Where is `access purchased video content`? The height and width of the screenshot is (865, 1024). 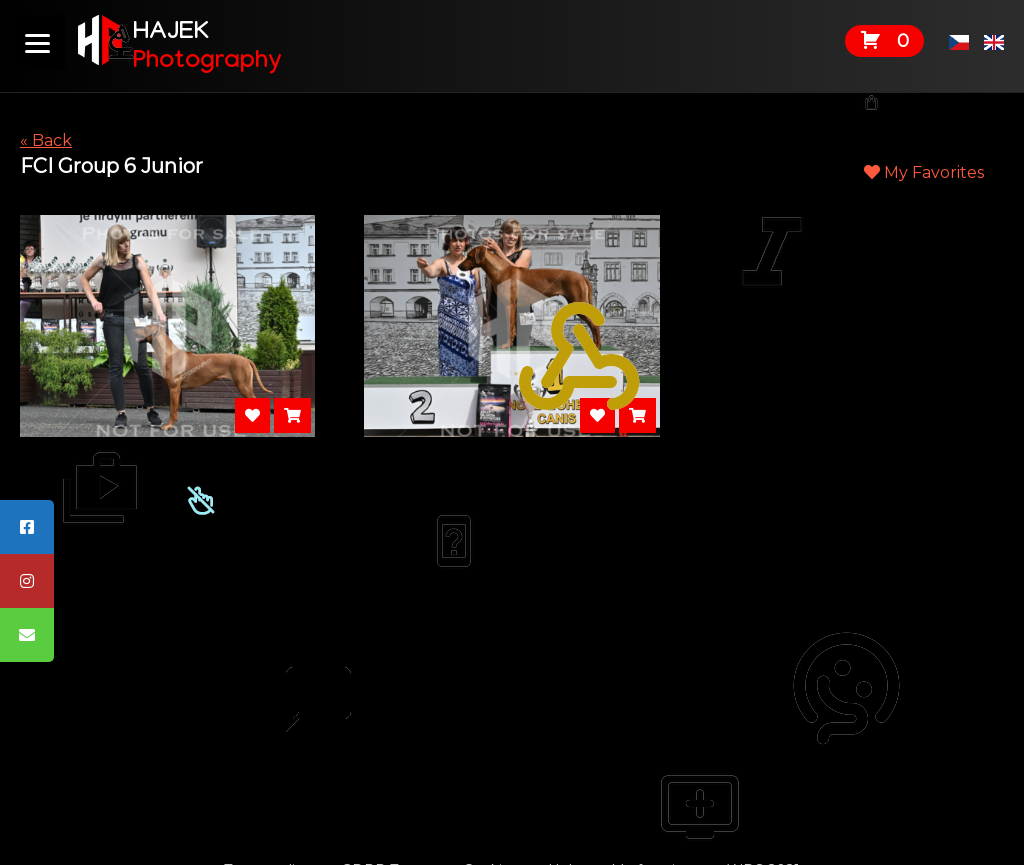 access purchased video content is located at coordinates (100, 489).